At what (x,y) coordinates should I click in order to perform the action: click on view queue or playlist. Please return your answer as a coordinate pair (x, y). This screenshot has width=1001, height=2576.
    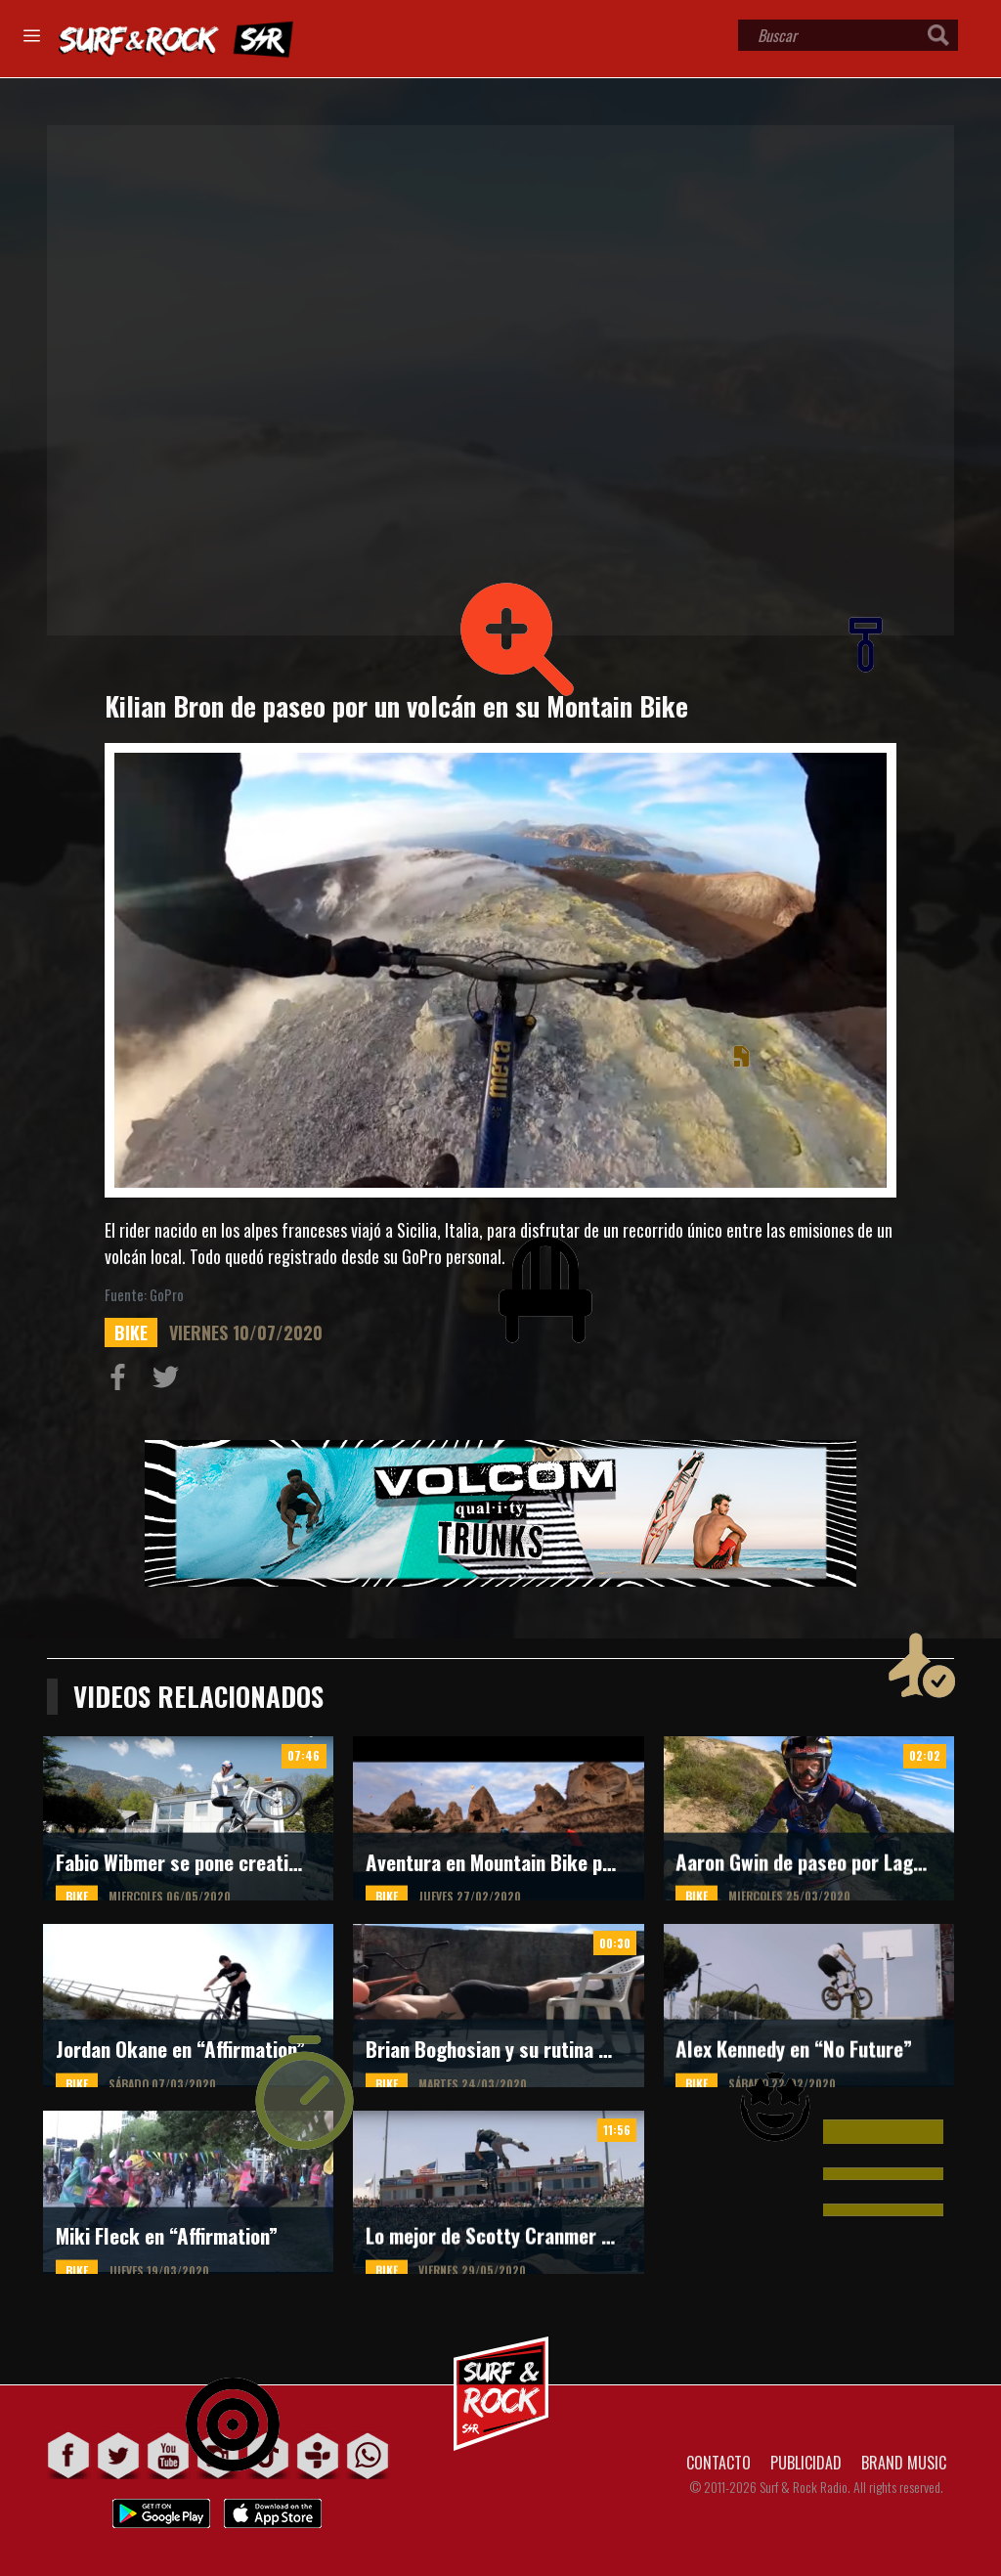
    Looking at the image, I should click on (883, 2167).